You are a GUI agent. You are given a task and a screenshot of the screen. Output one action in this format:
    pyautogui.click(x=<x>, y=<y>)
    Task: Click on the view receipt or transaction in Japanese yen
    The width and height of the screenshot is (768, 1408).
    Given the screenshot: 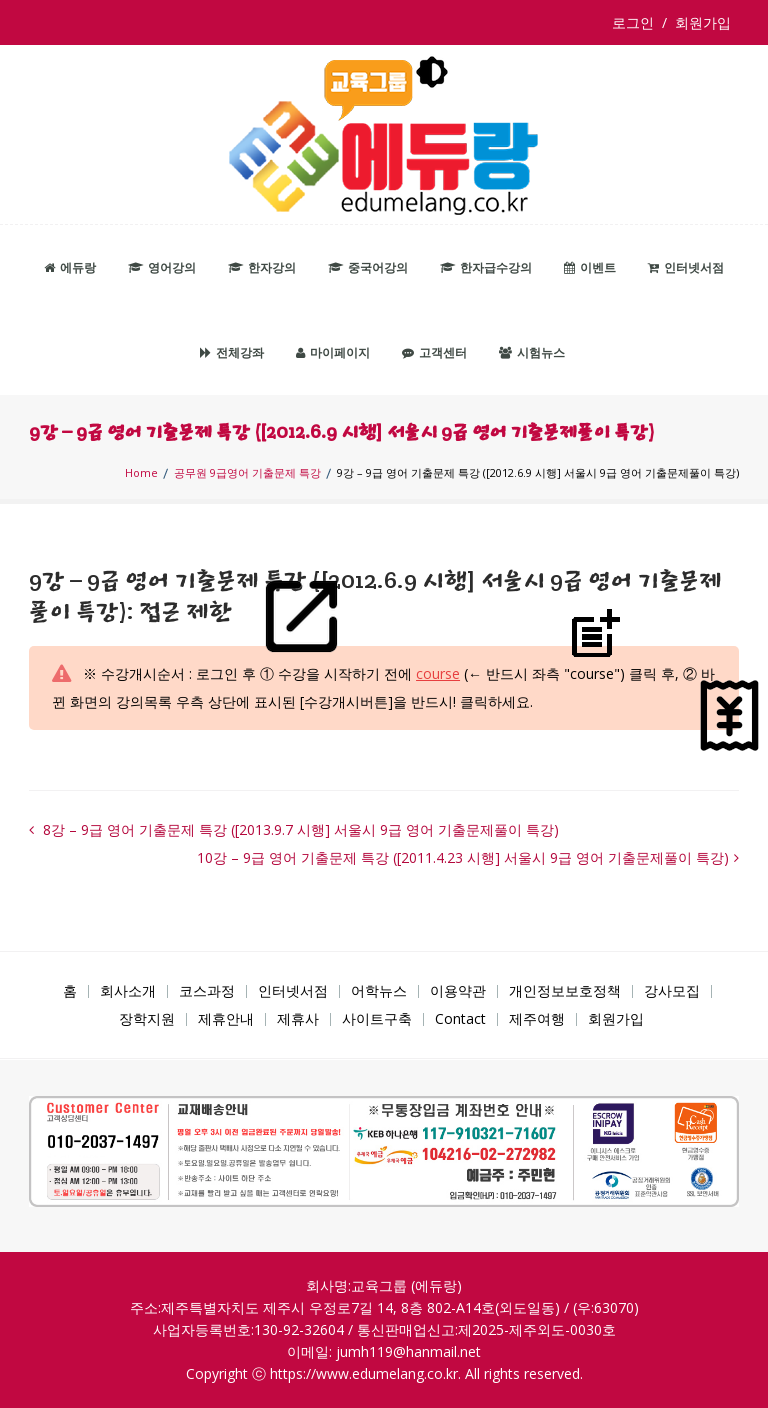 What is the action you would take?
    pyautogui.click(x=729, y=715)
    